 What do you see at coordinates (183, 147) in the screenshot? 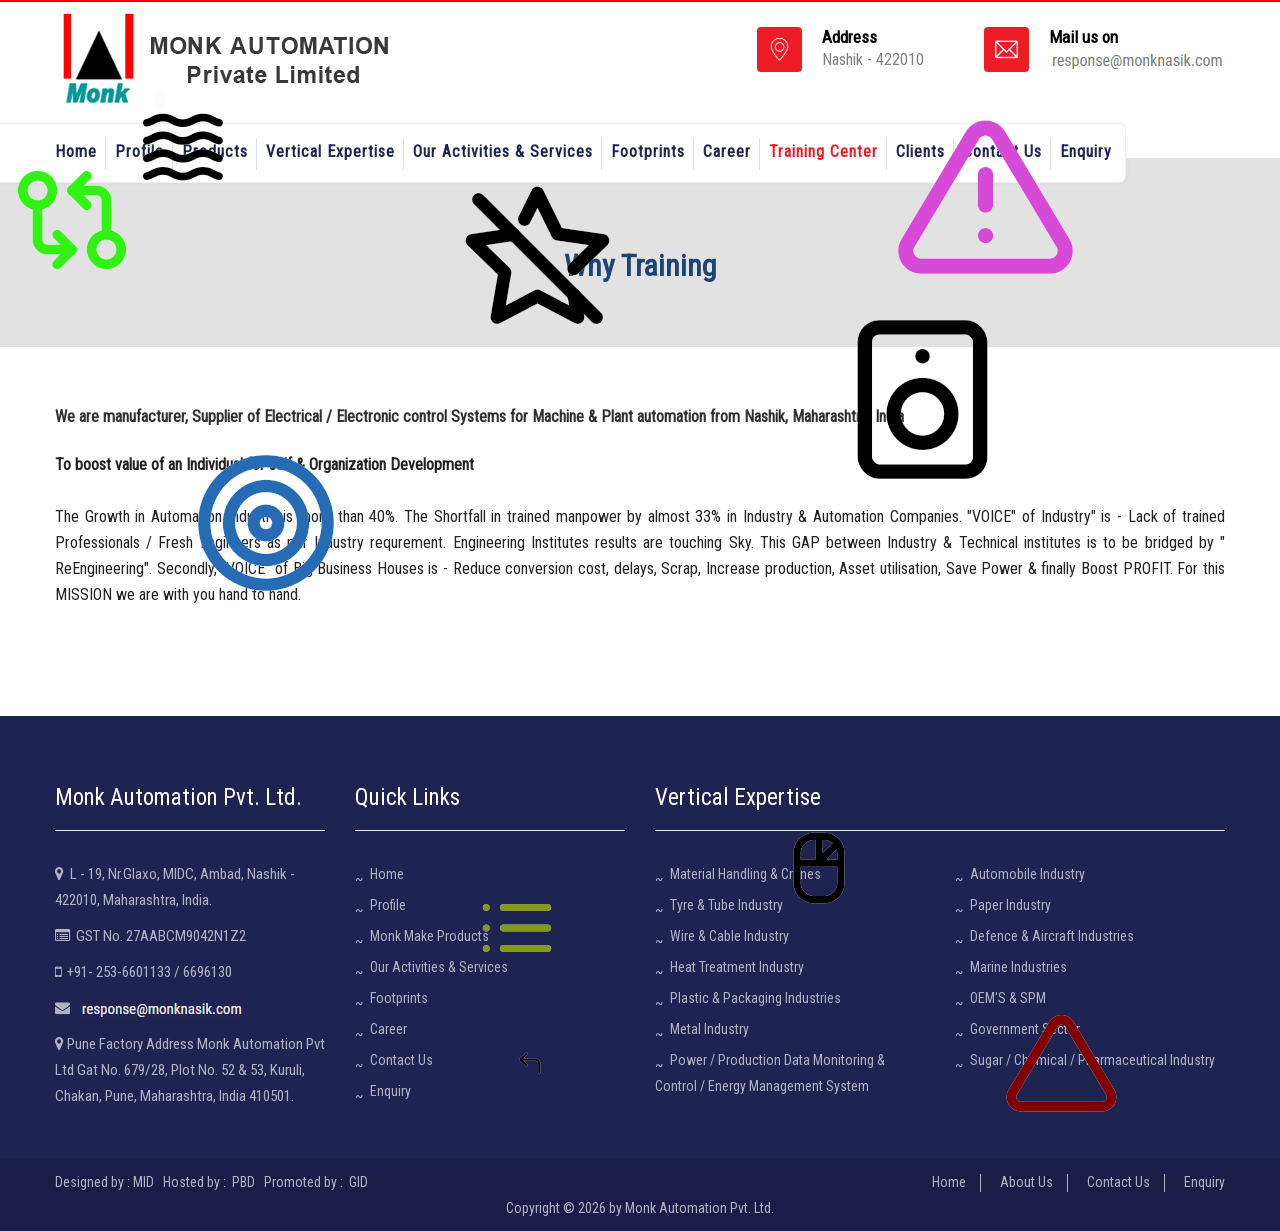
I see `indicates water or aquatic features` at bounding box center [183, 147].